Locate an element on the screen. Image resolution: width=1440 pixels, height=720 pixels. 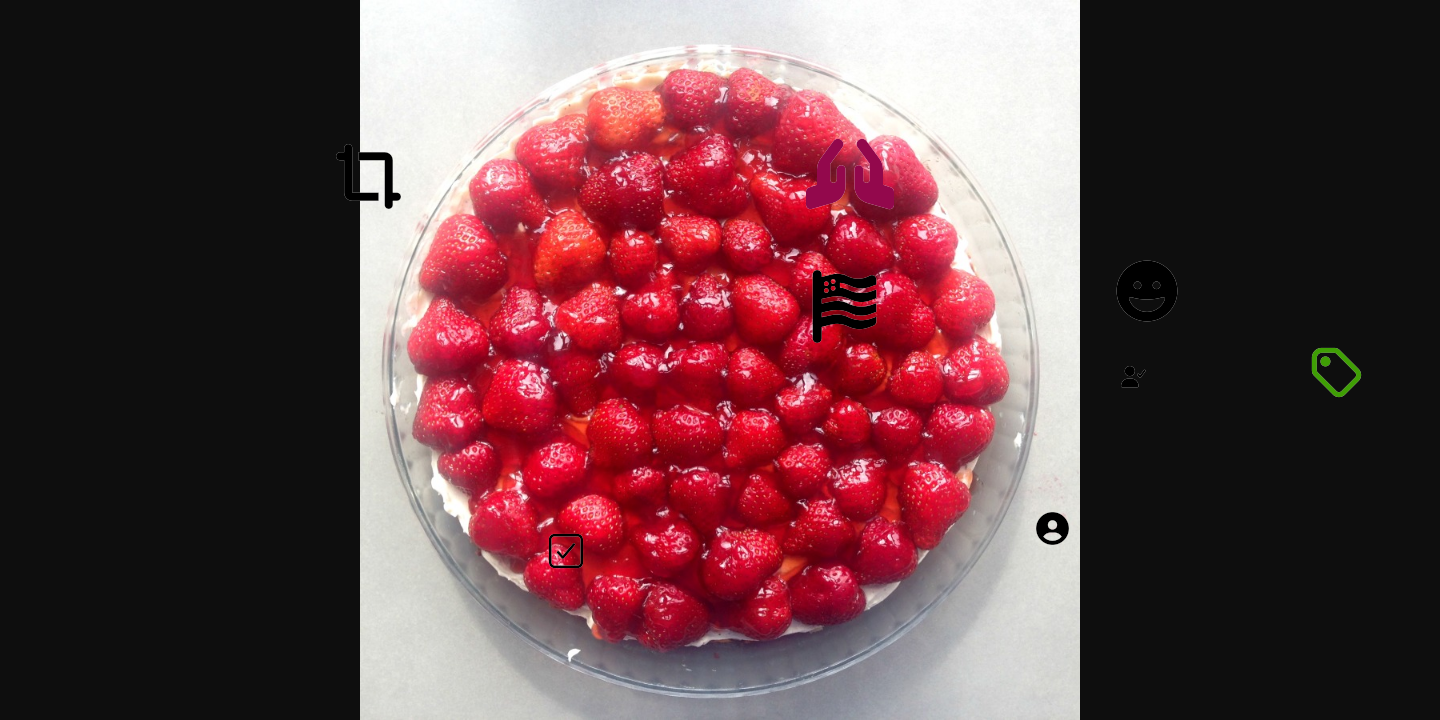
user verified or account confirmed is located at coordinates (1132, 376).